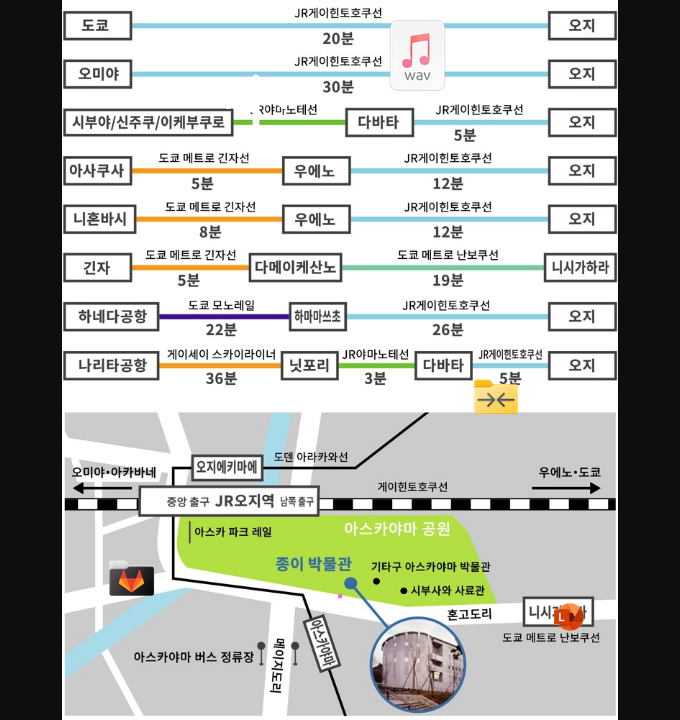 The width and height of the screenshot is (680, 720). Describe the element at coordinates (496, 398) in the screenshot. I see `compress folder contents to save space` at that location.